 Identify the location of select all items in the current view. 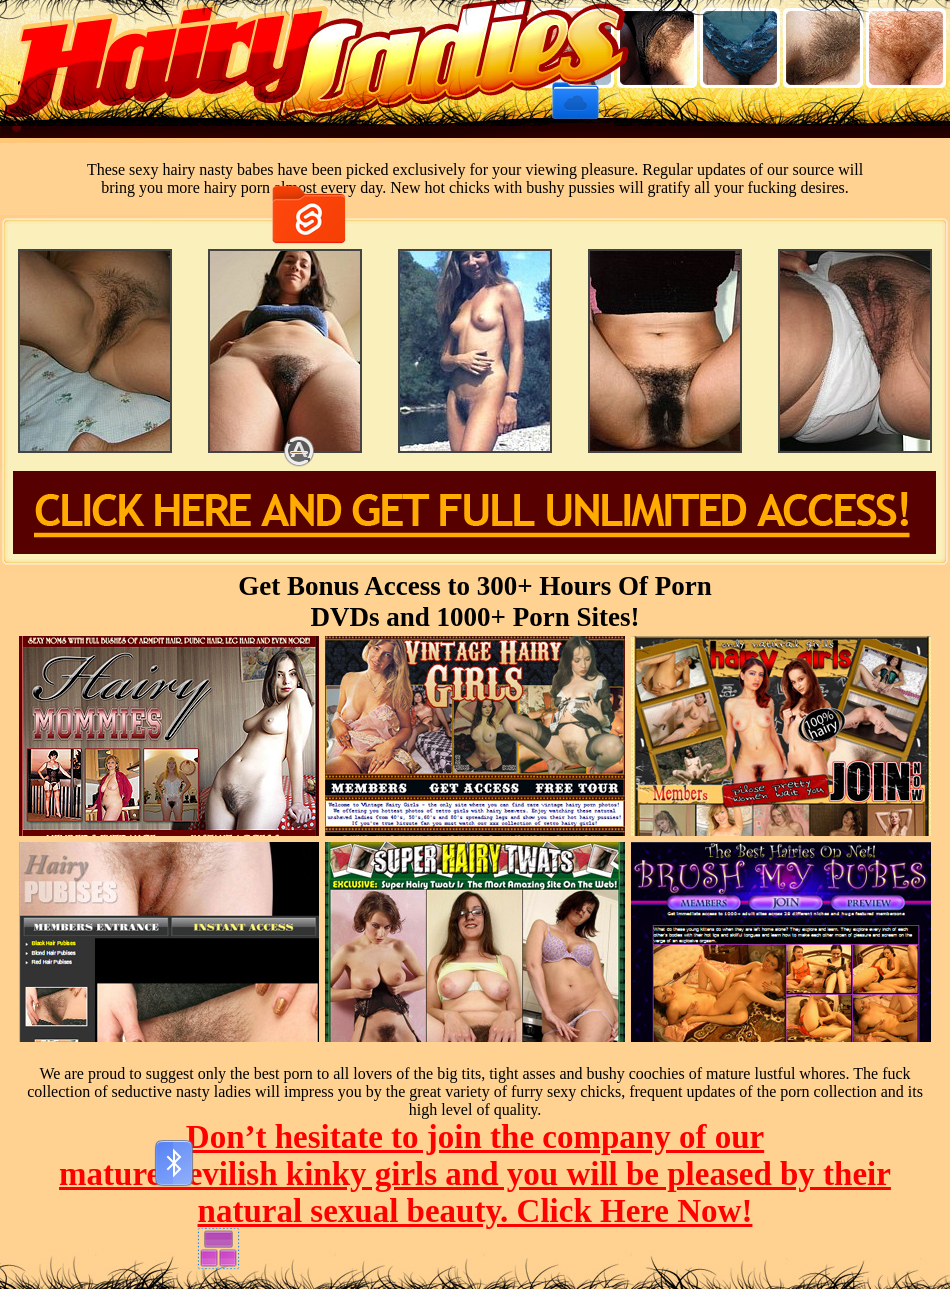
(218, 1248).